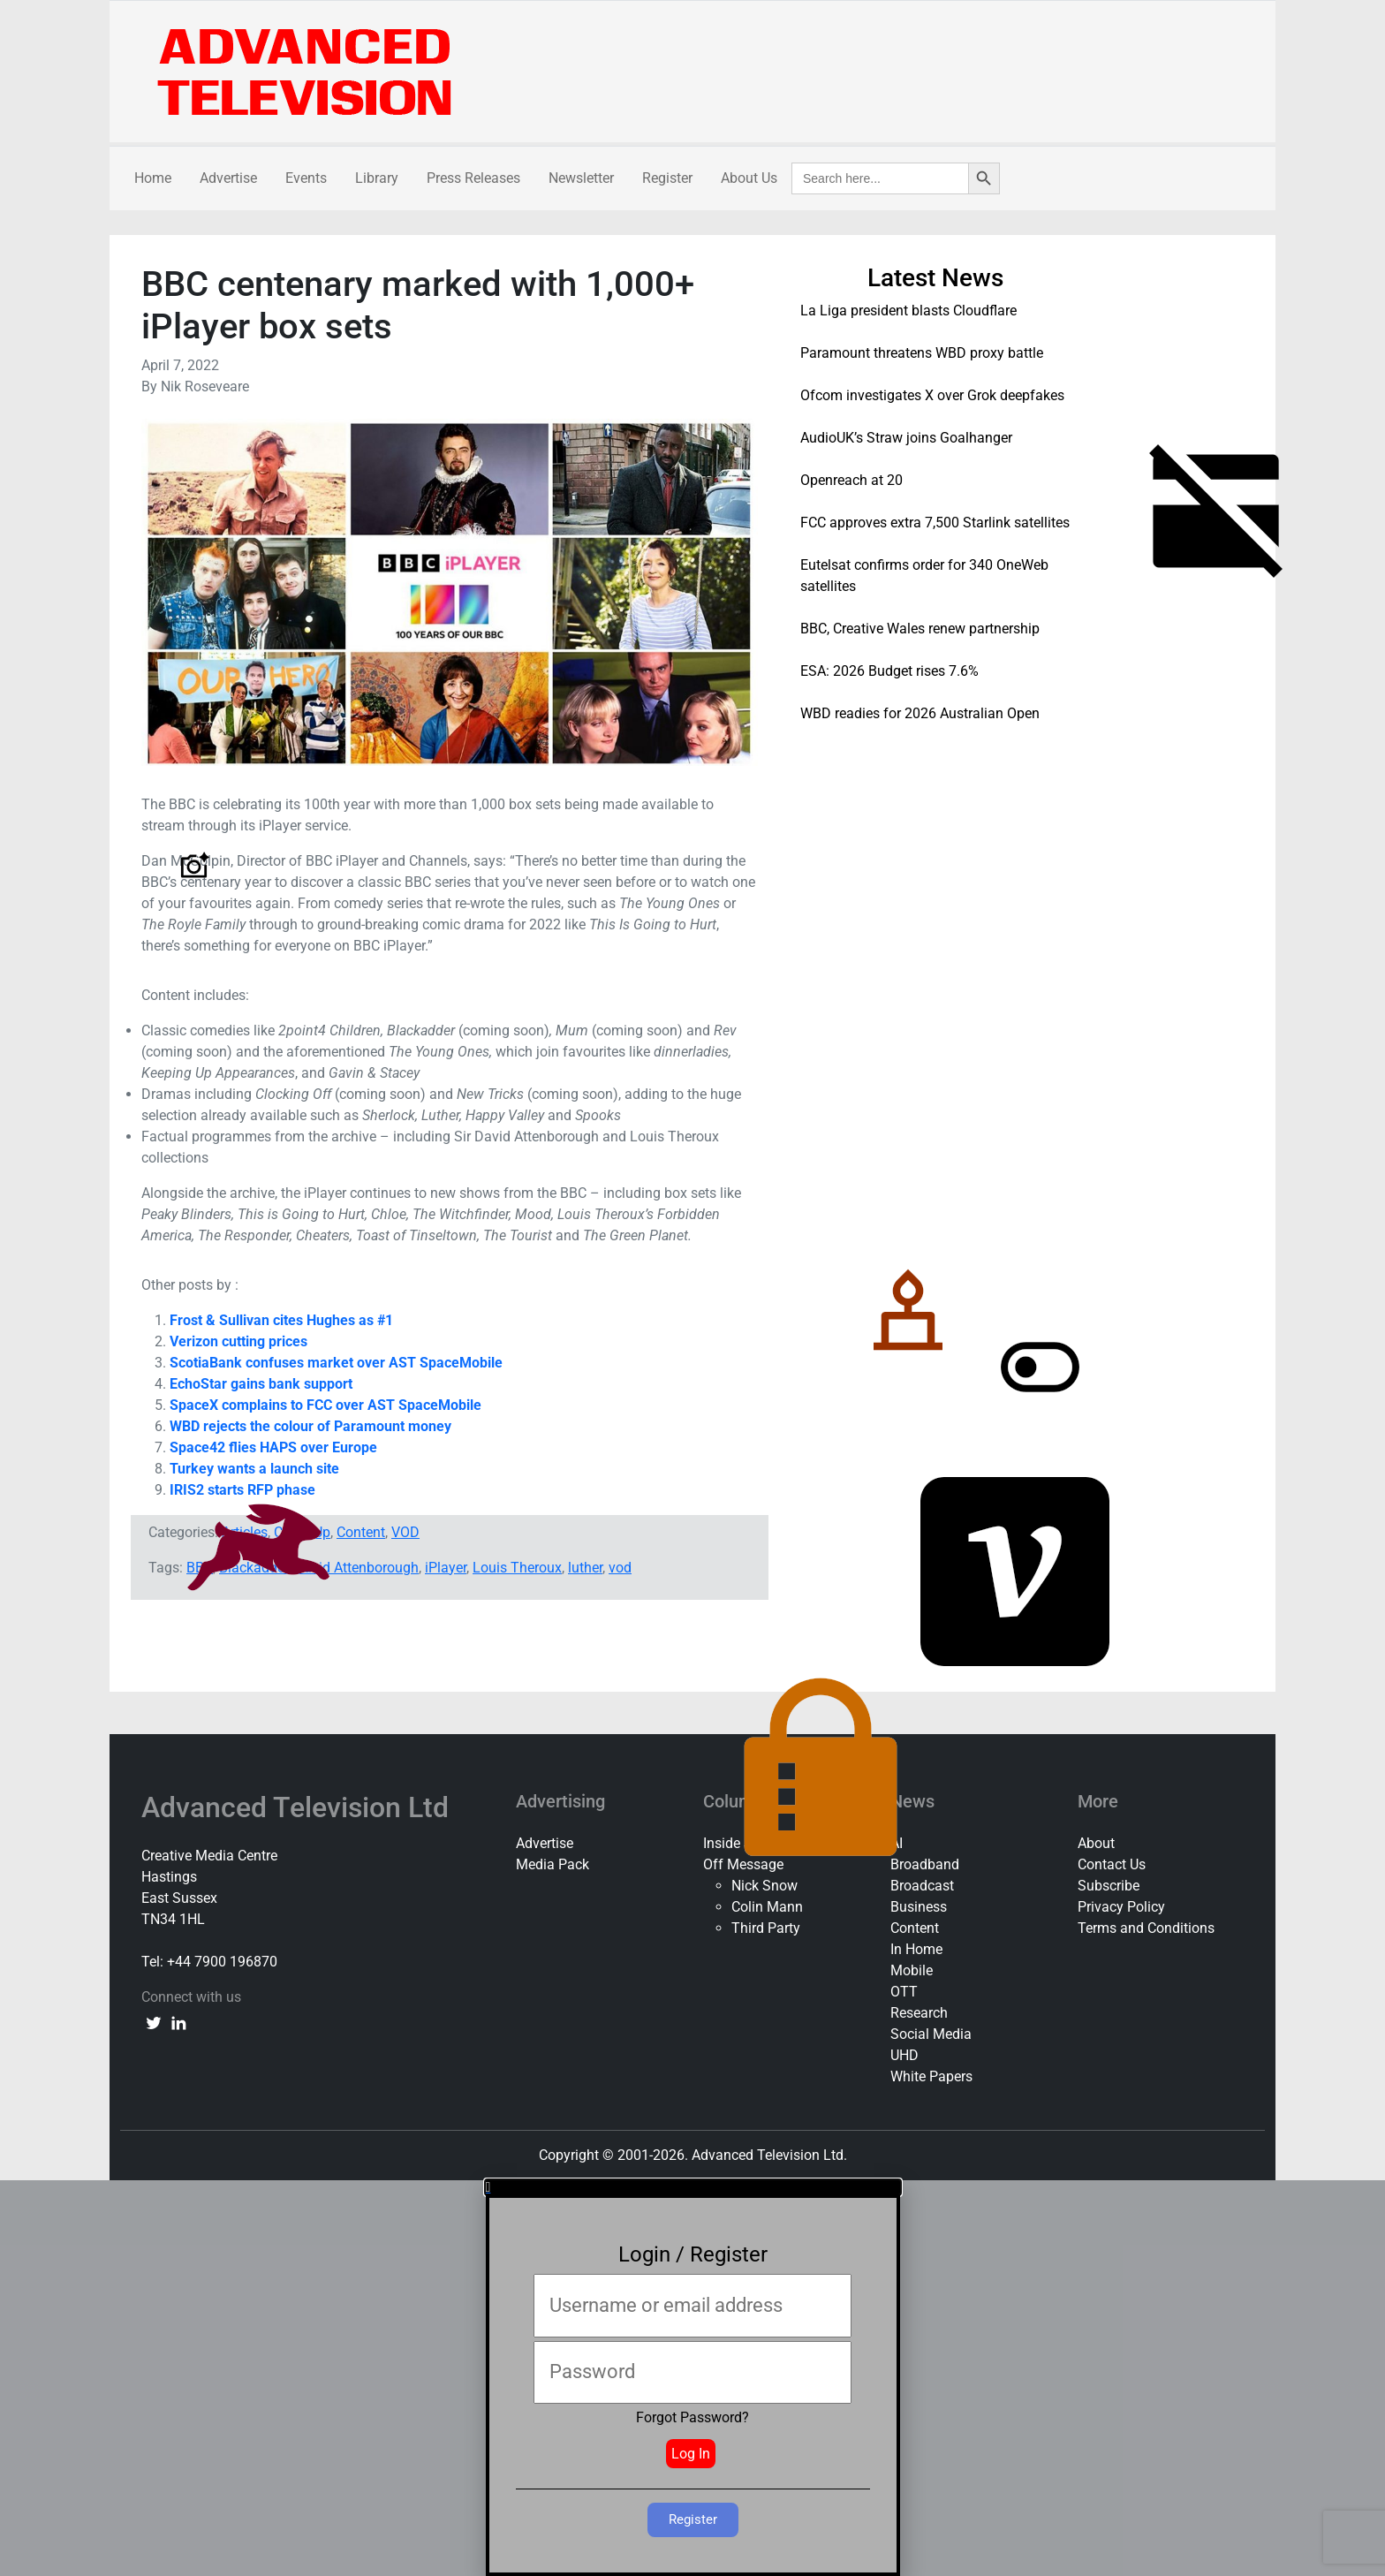 The image size is (1385, 2576). I want to click on access candle or ambient lighting settings, so click(908, 1312).